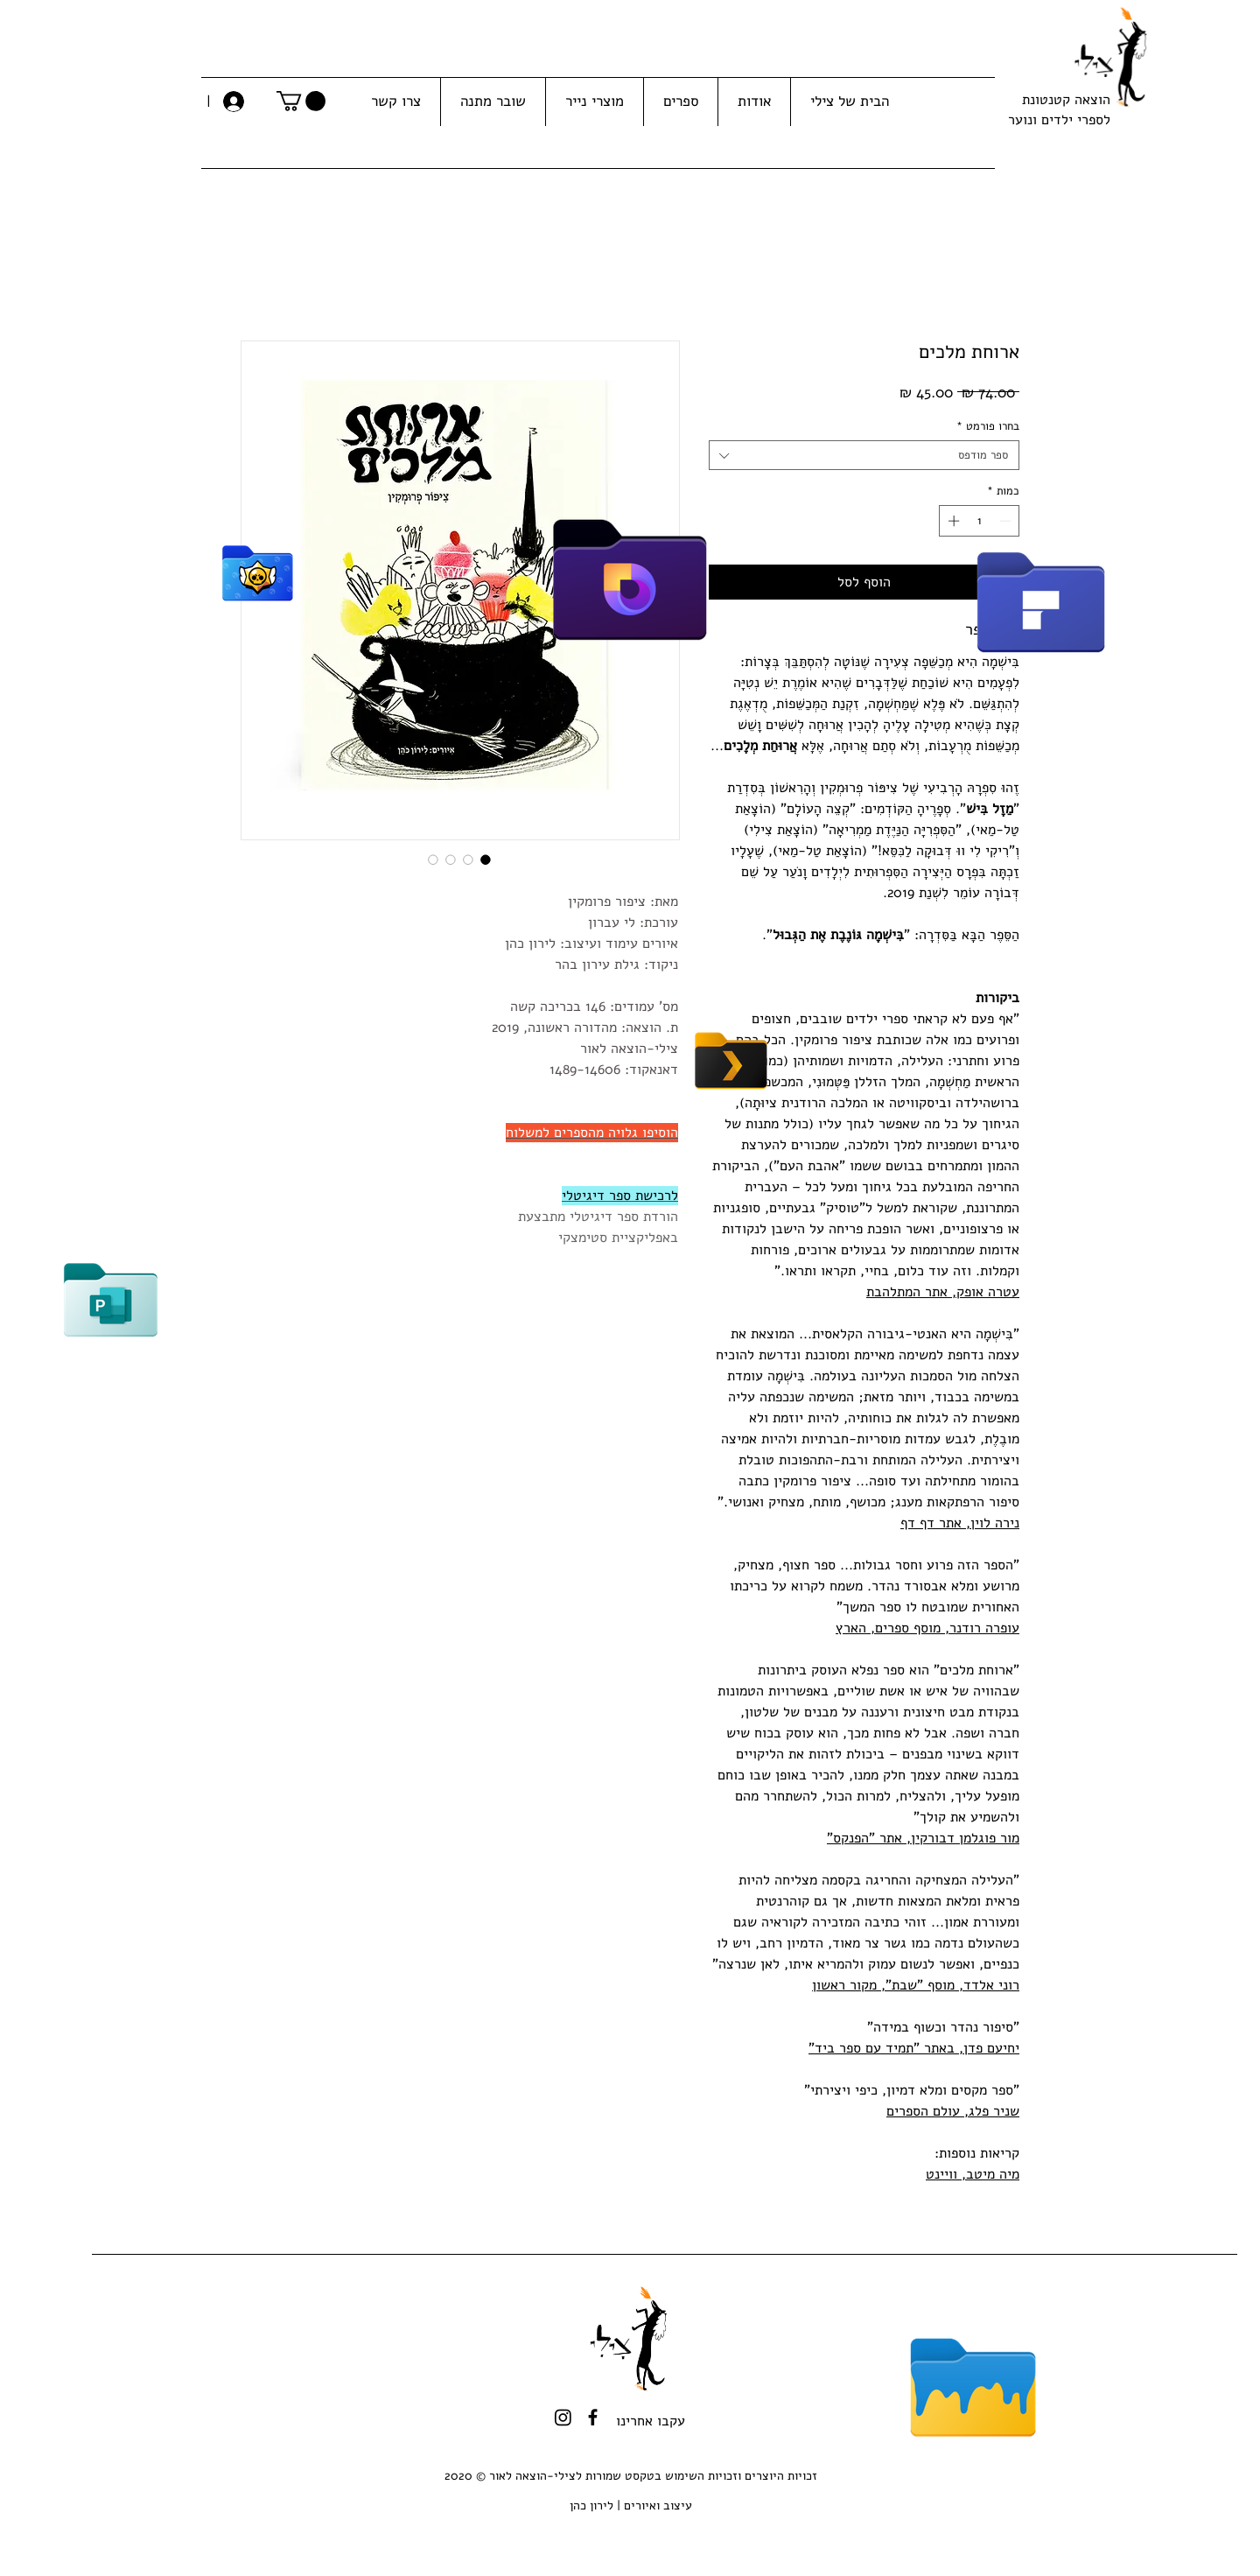 This screenshot has height=2576, width=1260. Describe the element at coordinates (1040, 606) in the screenshot. I see `open wondershare pdfelement documents folder` at that location.